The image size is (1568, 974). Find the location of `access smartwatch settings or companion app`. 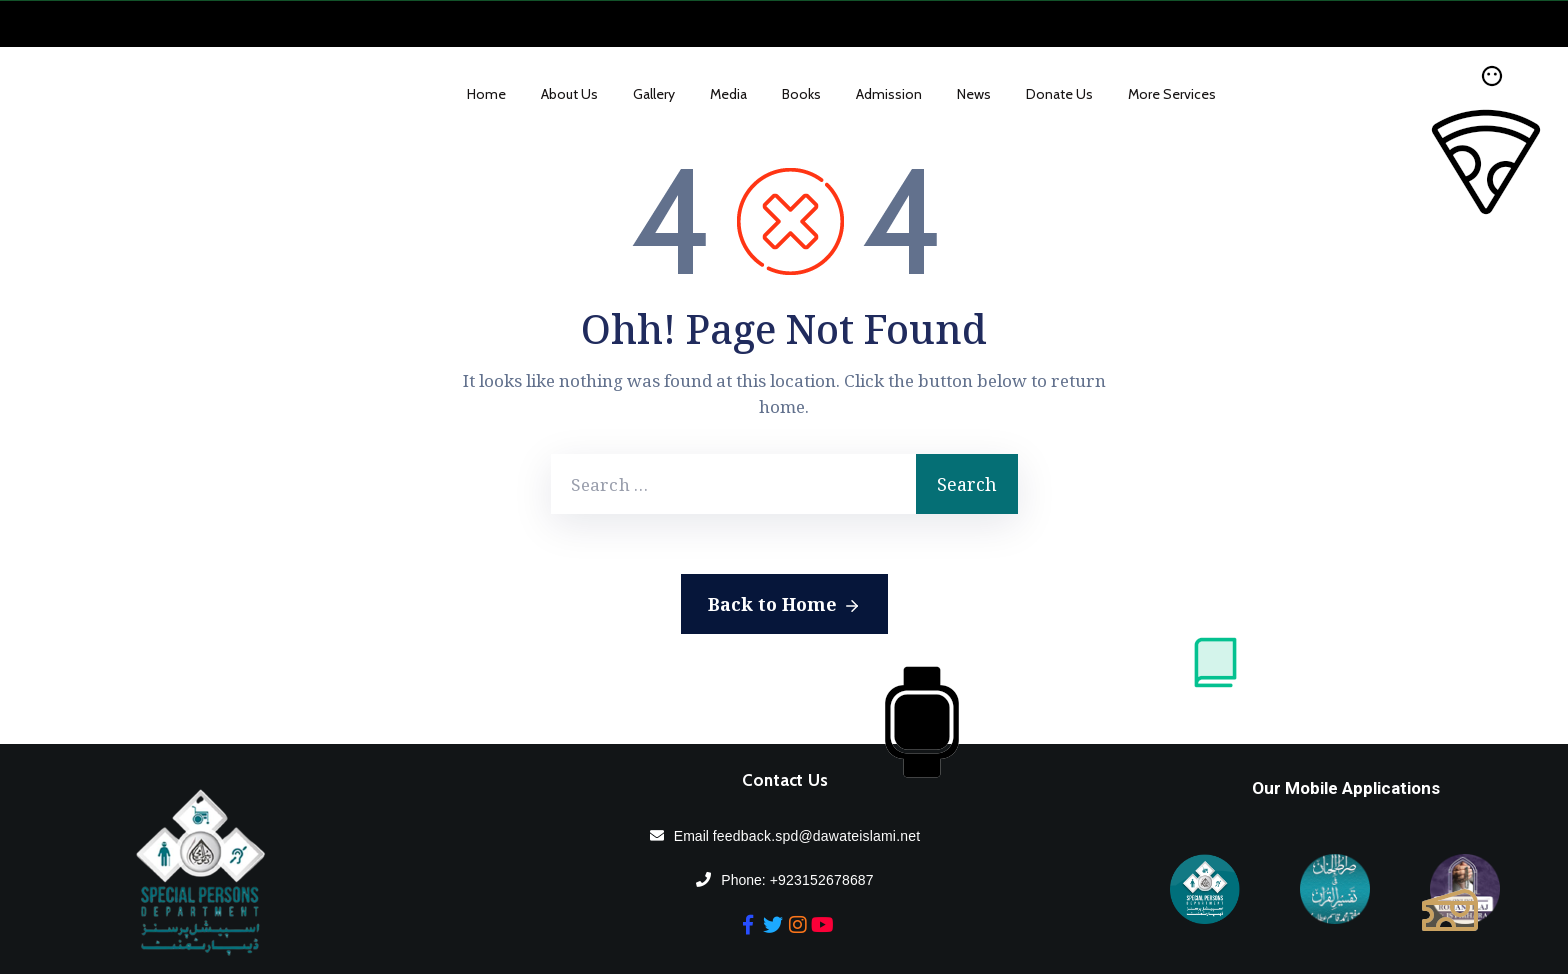

access smartwatch settings or companion app is located at coordinates (922, 722).